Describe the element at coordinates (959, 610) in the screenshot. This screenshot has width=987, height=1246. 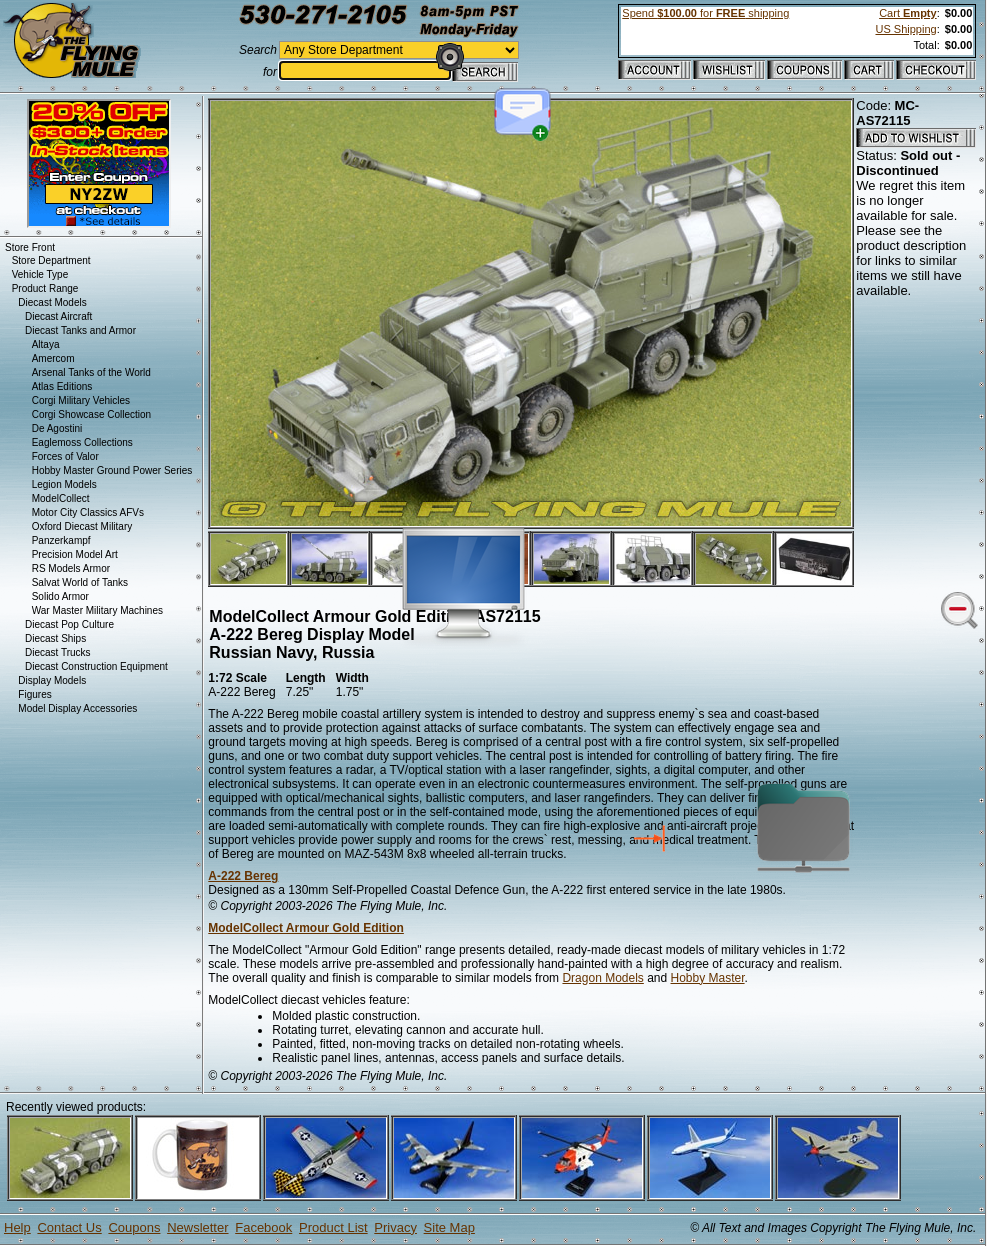
I see `zoom out to see more content` at that location.